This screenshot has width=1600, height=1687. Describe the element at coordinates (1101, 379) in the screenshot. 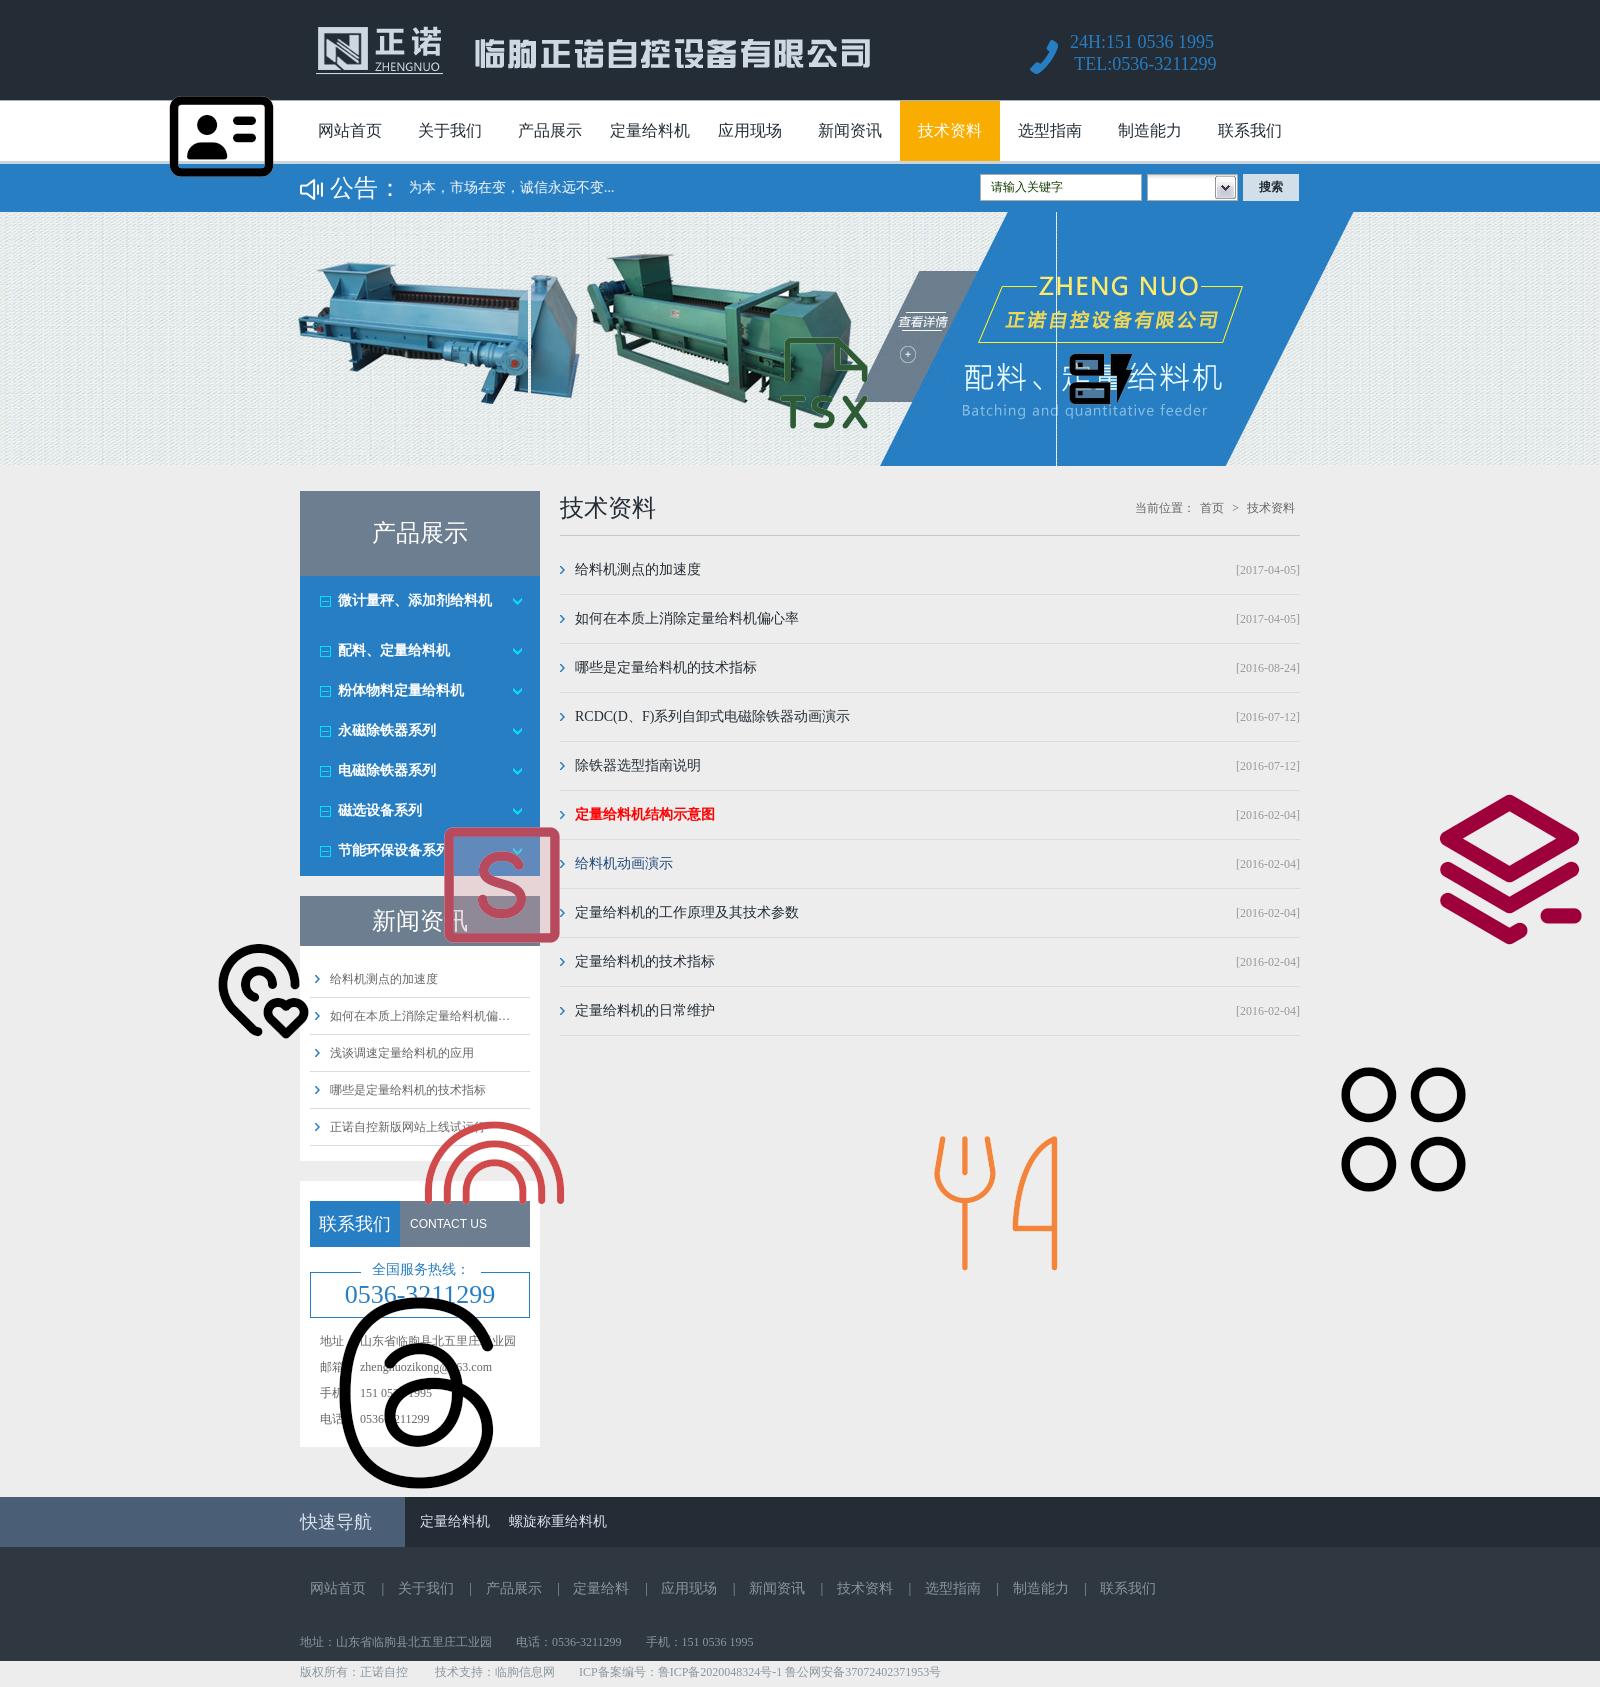

I see `access dynamic form builder` at that location.